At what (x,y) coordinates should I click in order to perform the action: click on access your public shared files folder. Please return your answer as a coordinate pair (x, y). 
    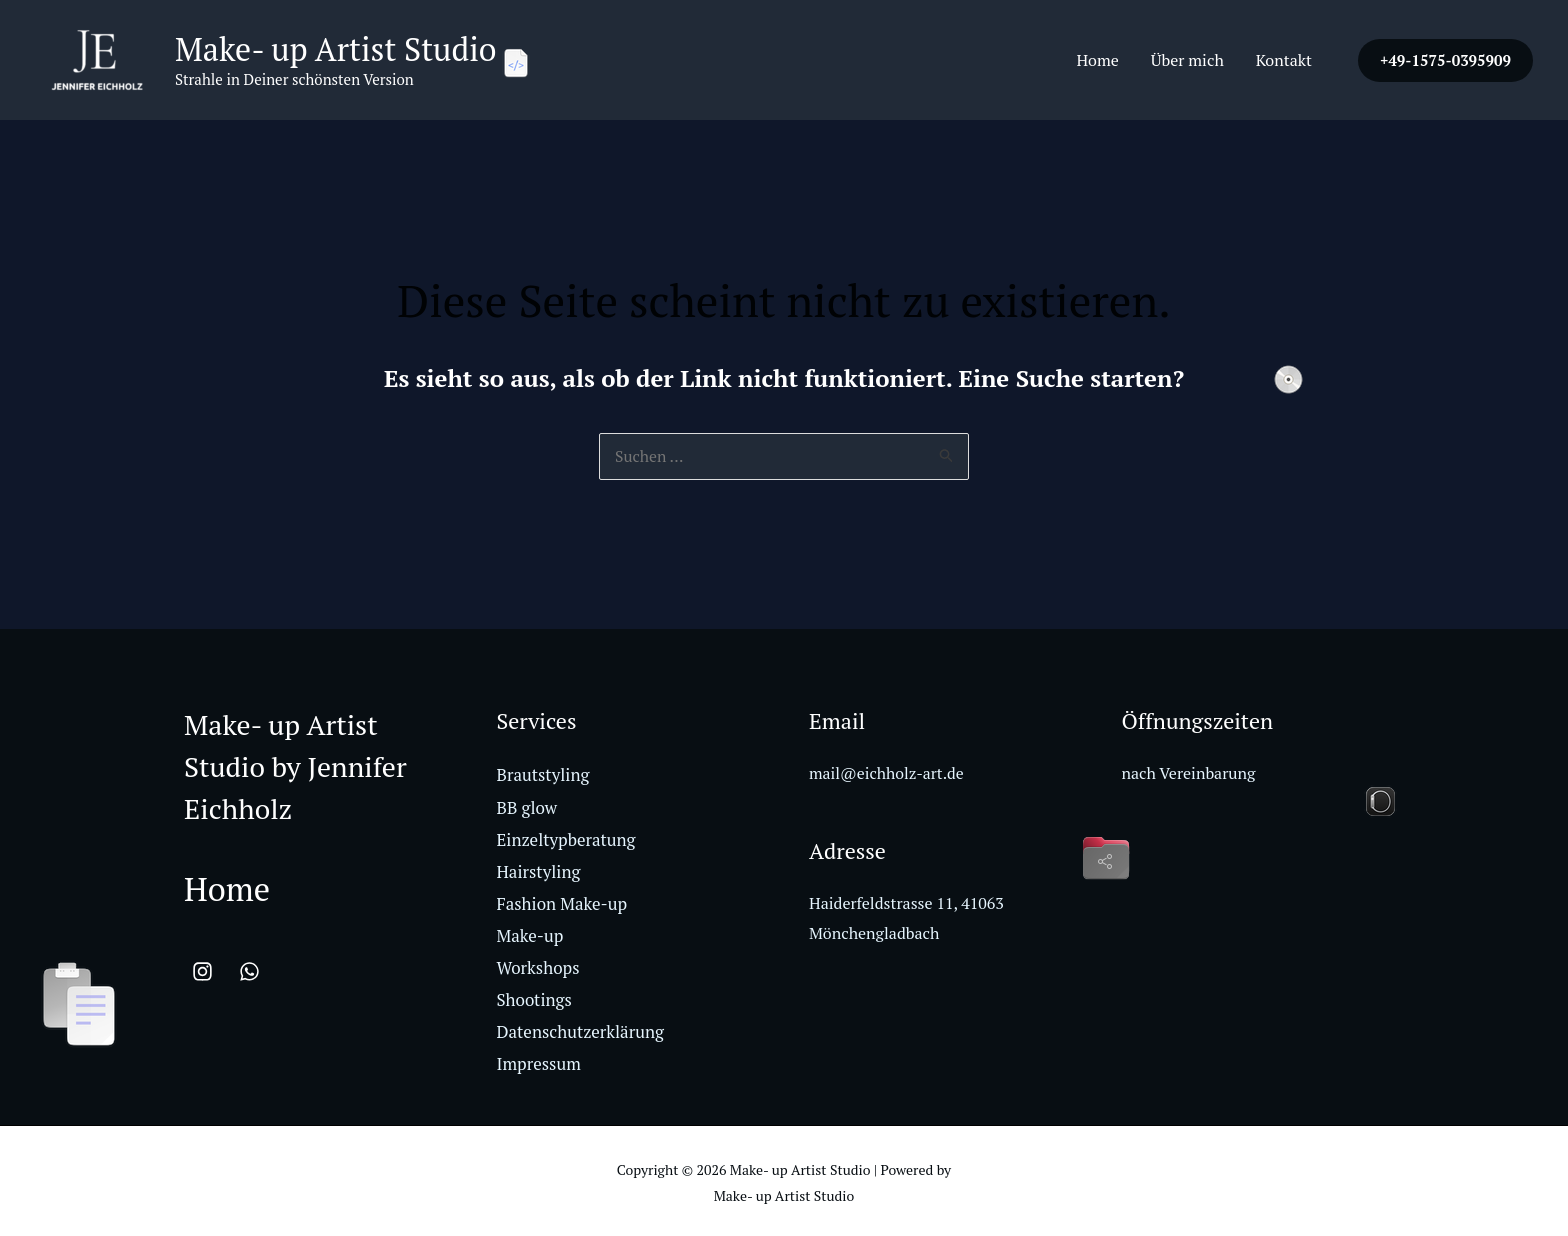
    Looking at the image, I should click on (1106, 858).